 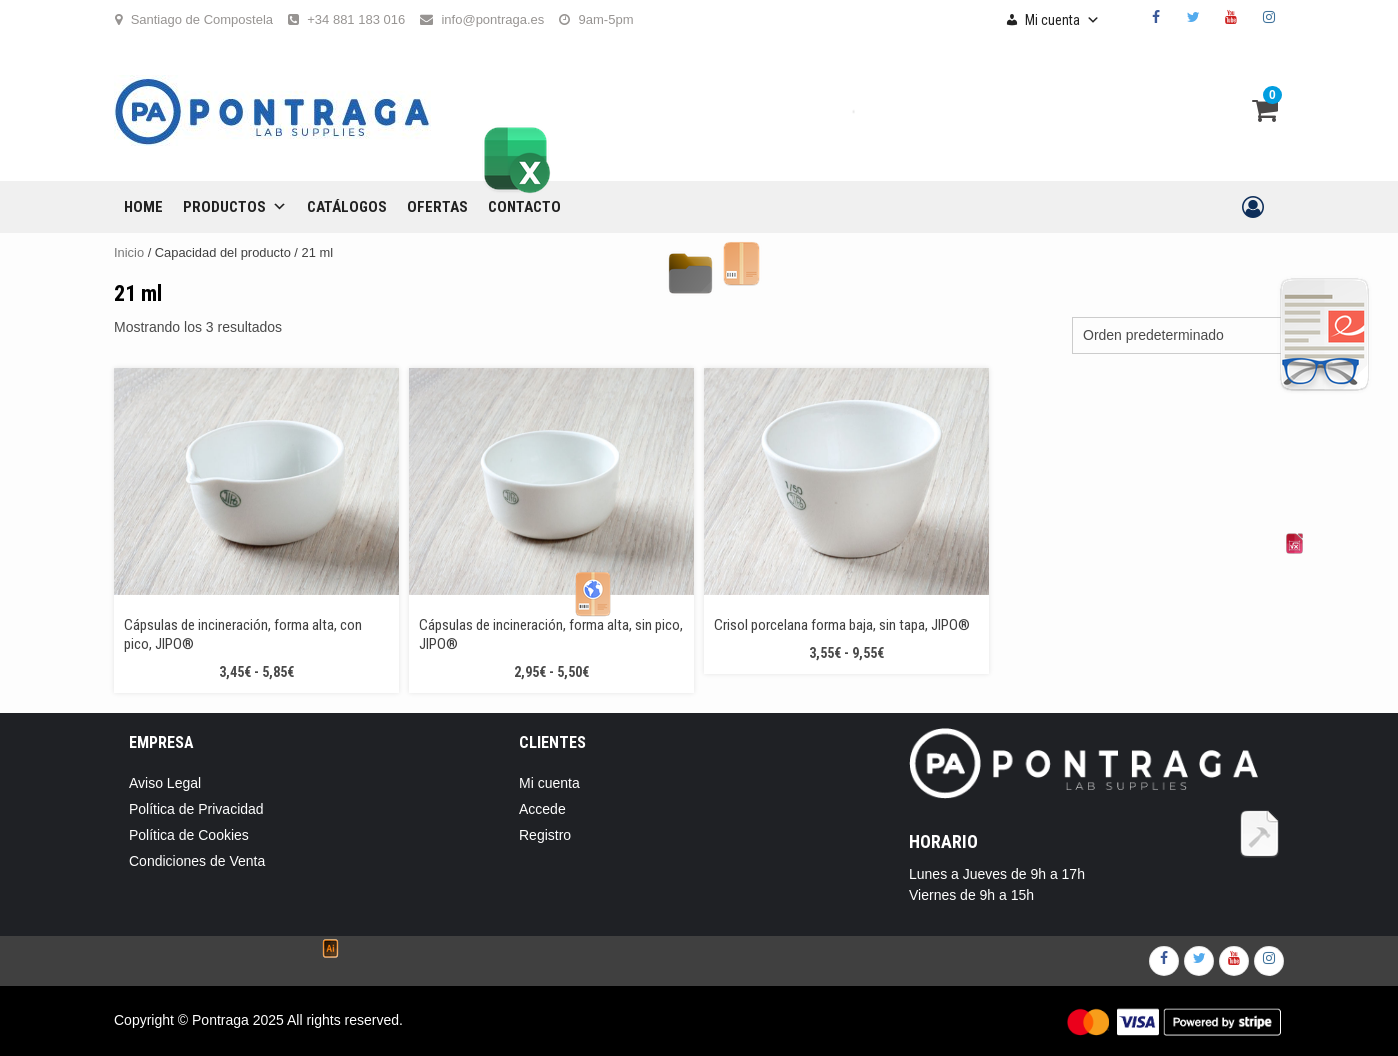 What do you see at coordinates (593, 594) in the screenshot?
I see `indicates package cache is being updated` at bounding box center [593, 594].